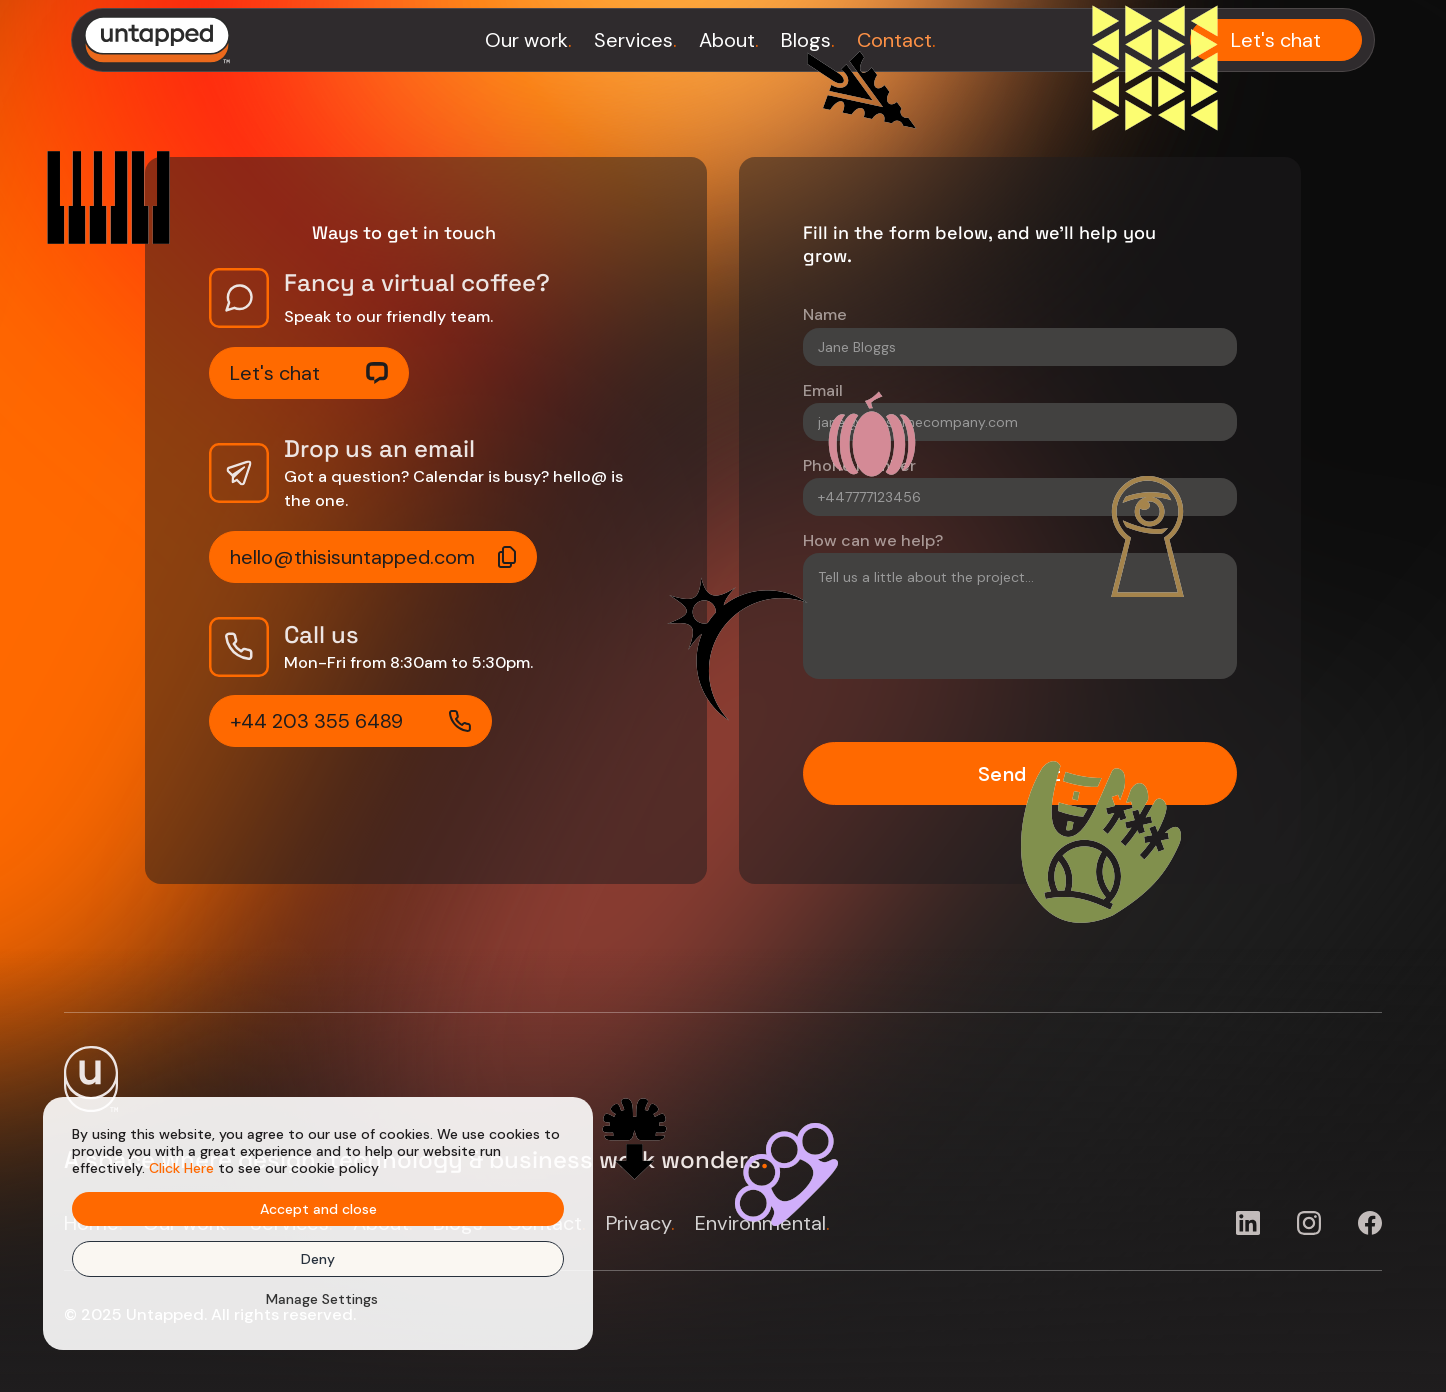  Describe the element at coordinates (786, 1174) in the screenshot. I see `equip brass knuckles weapon` at that location.